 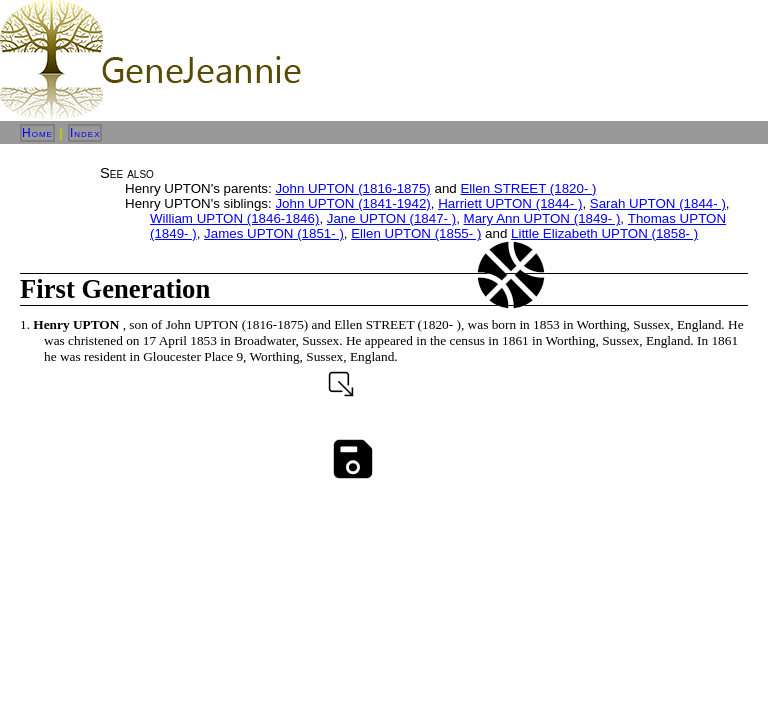 I want to click on expand content to full screen, so click(x=341, y=384).